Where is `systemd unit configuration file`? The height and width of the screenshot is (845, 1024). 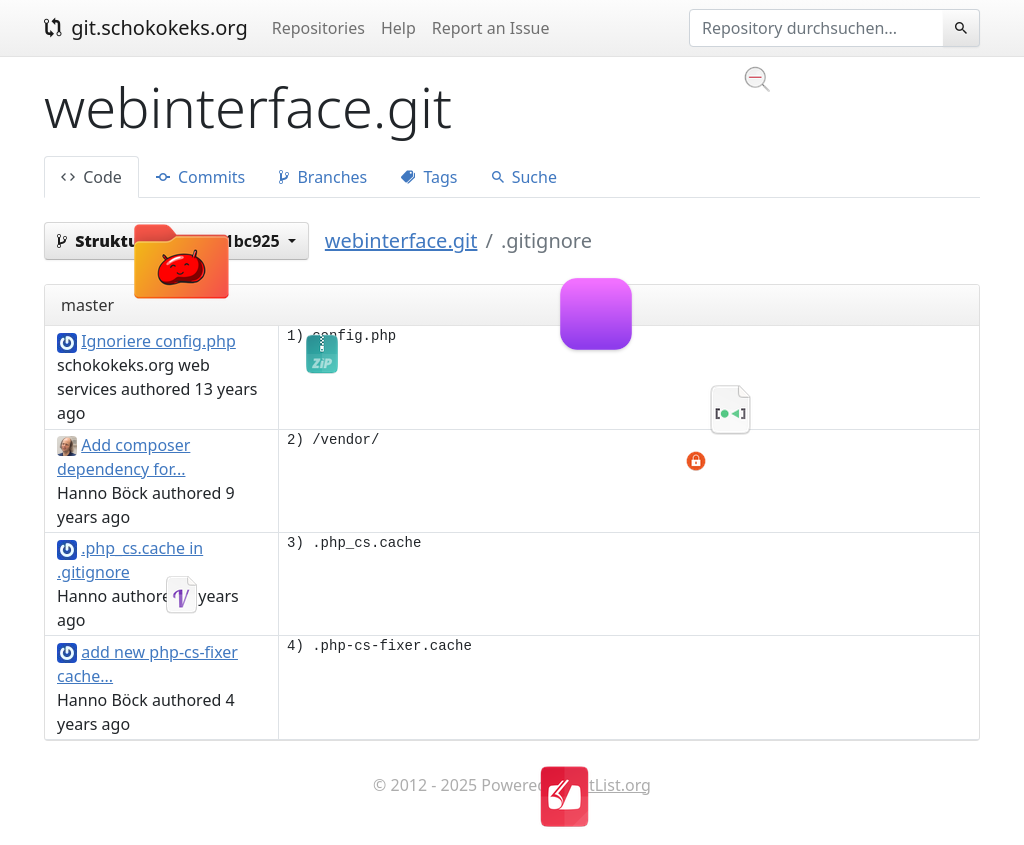 systemd unit configuration file is located at coordinates (730, 409).